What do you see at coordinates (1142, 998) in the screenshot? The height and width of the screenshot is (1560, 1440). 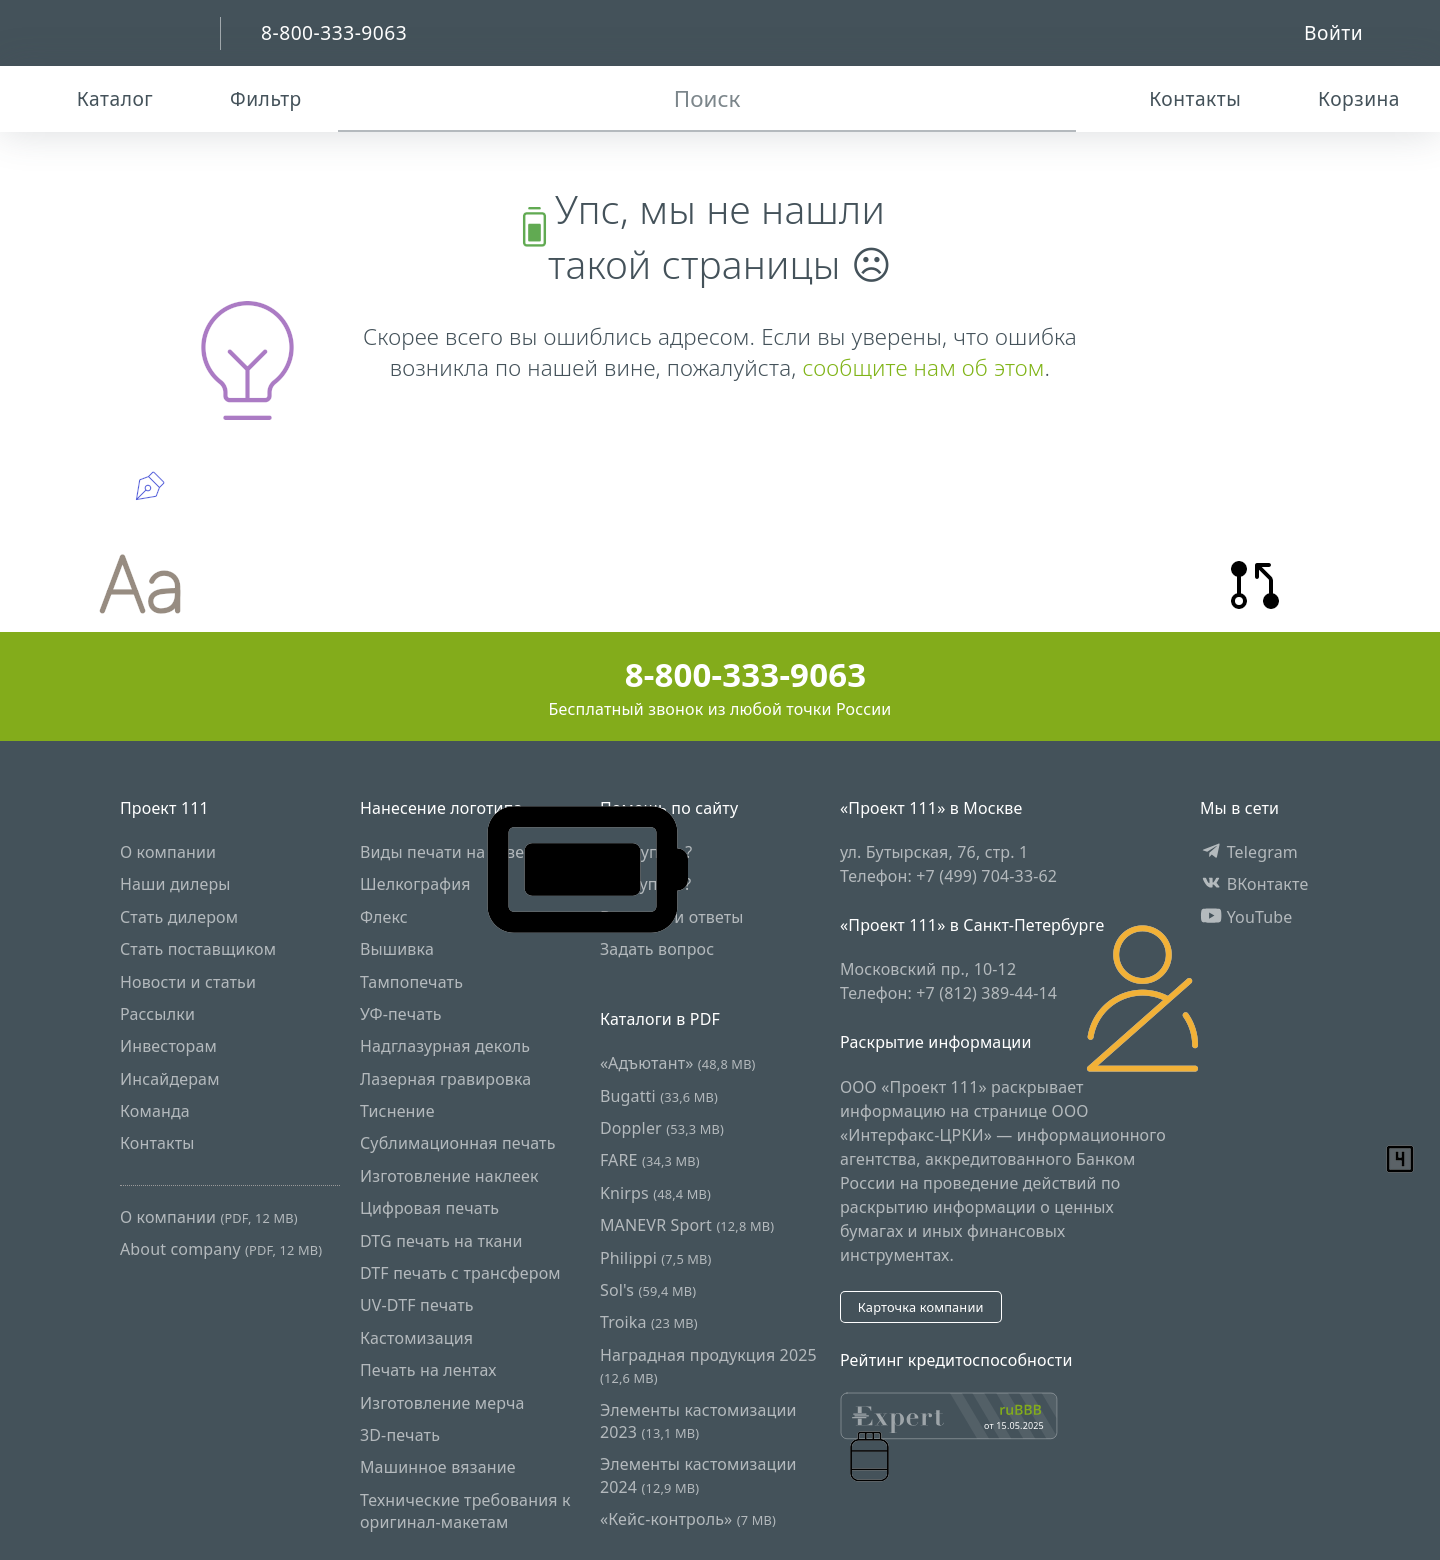 I see `fasten seatbelt reminder` at bounding box center [1142, 998].